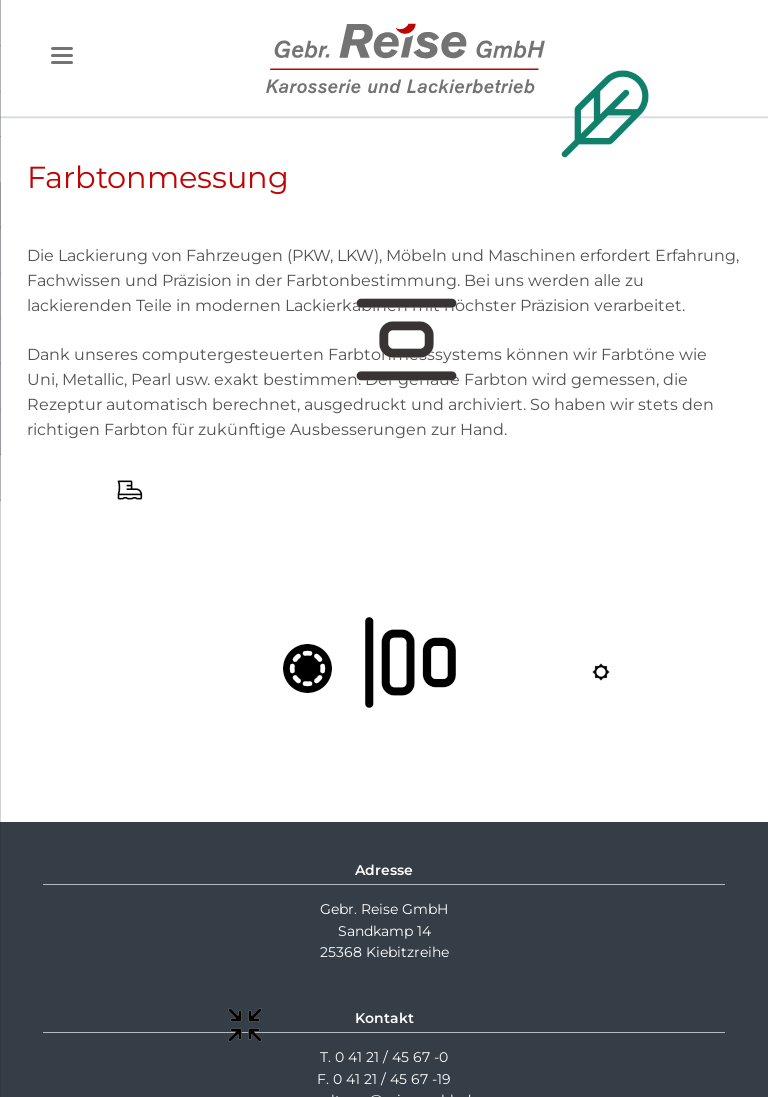 Image resolution: width=768 pixels, height=1097 pixels. Describe the element at coordinates (245, 1025) in the screenshot. I see `minimize or reduce window size` at that location.